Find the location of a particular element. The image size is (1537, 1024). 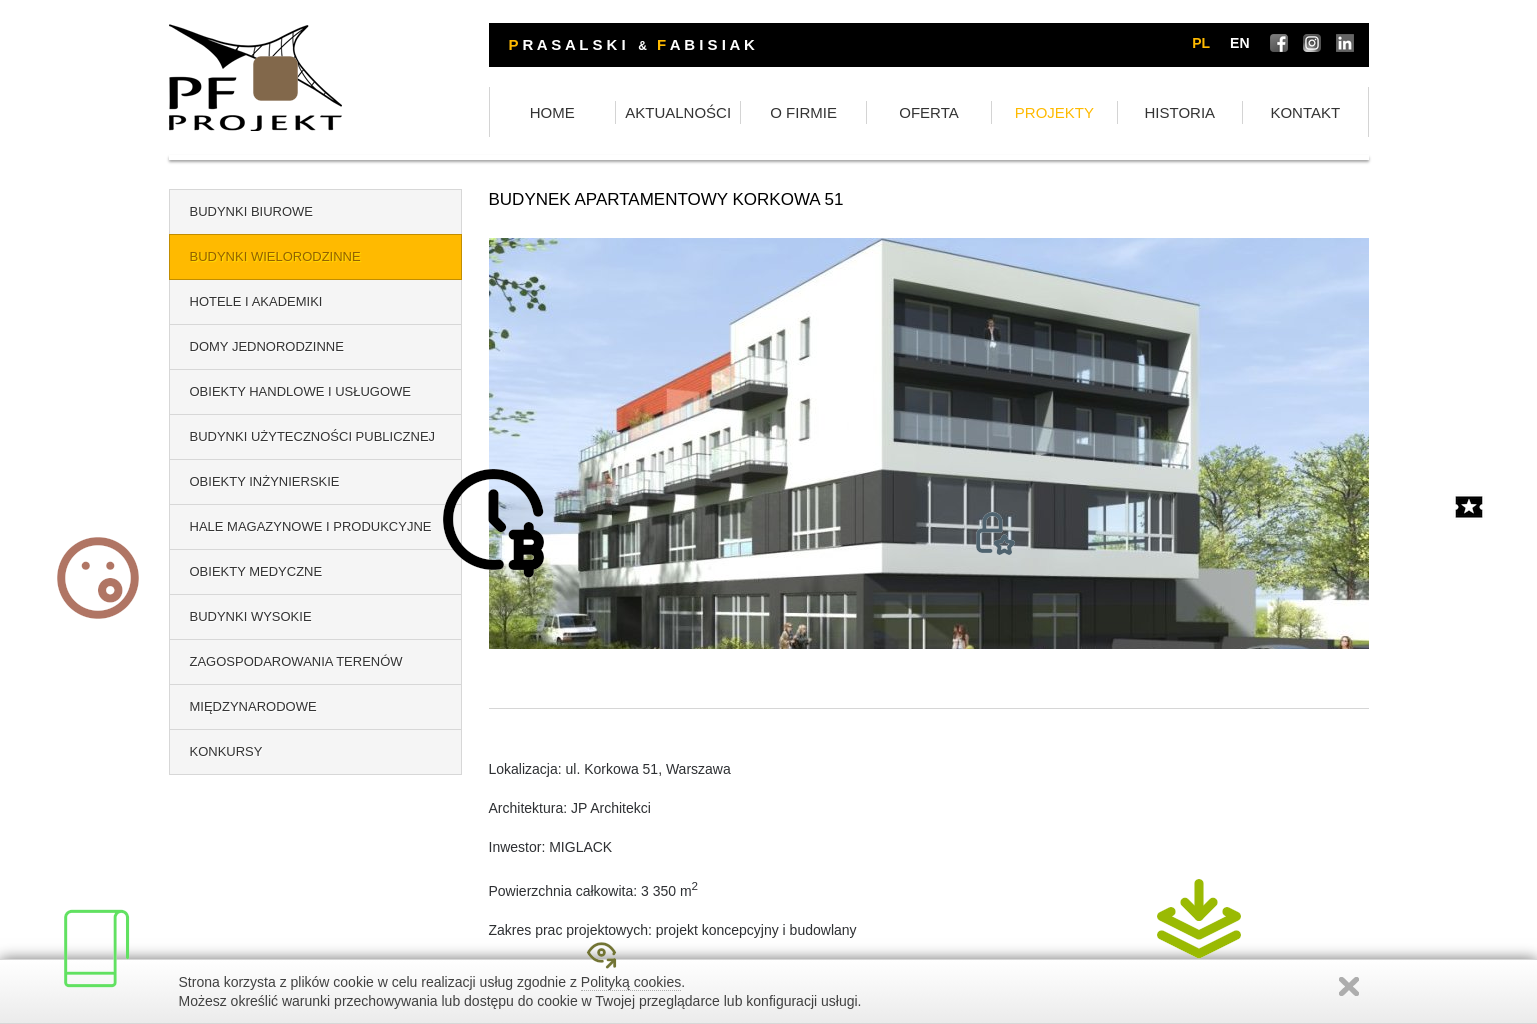

view bitcoin transaction history is located at coordinates (493, 519).